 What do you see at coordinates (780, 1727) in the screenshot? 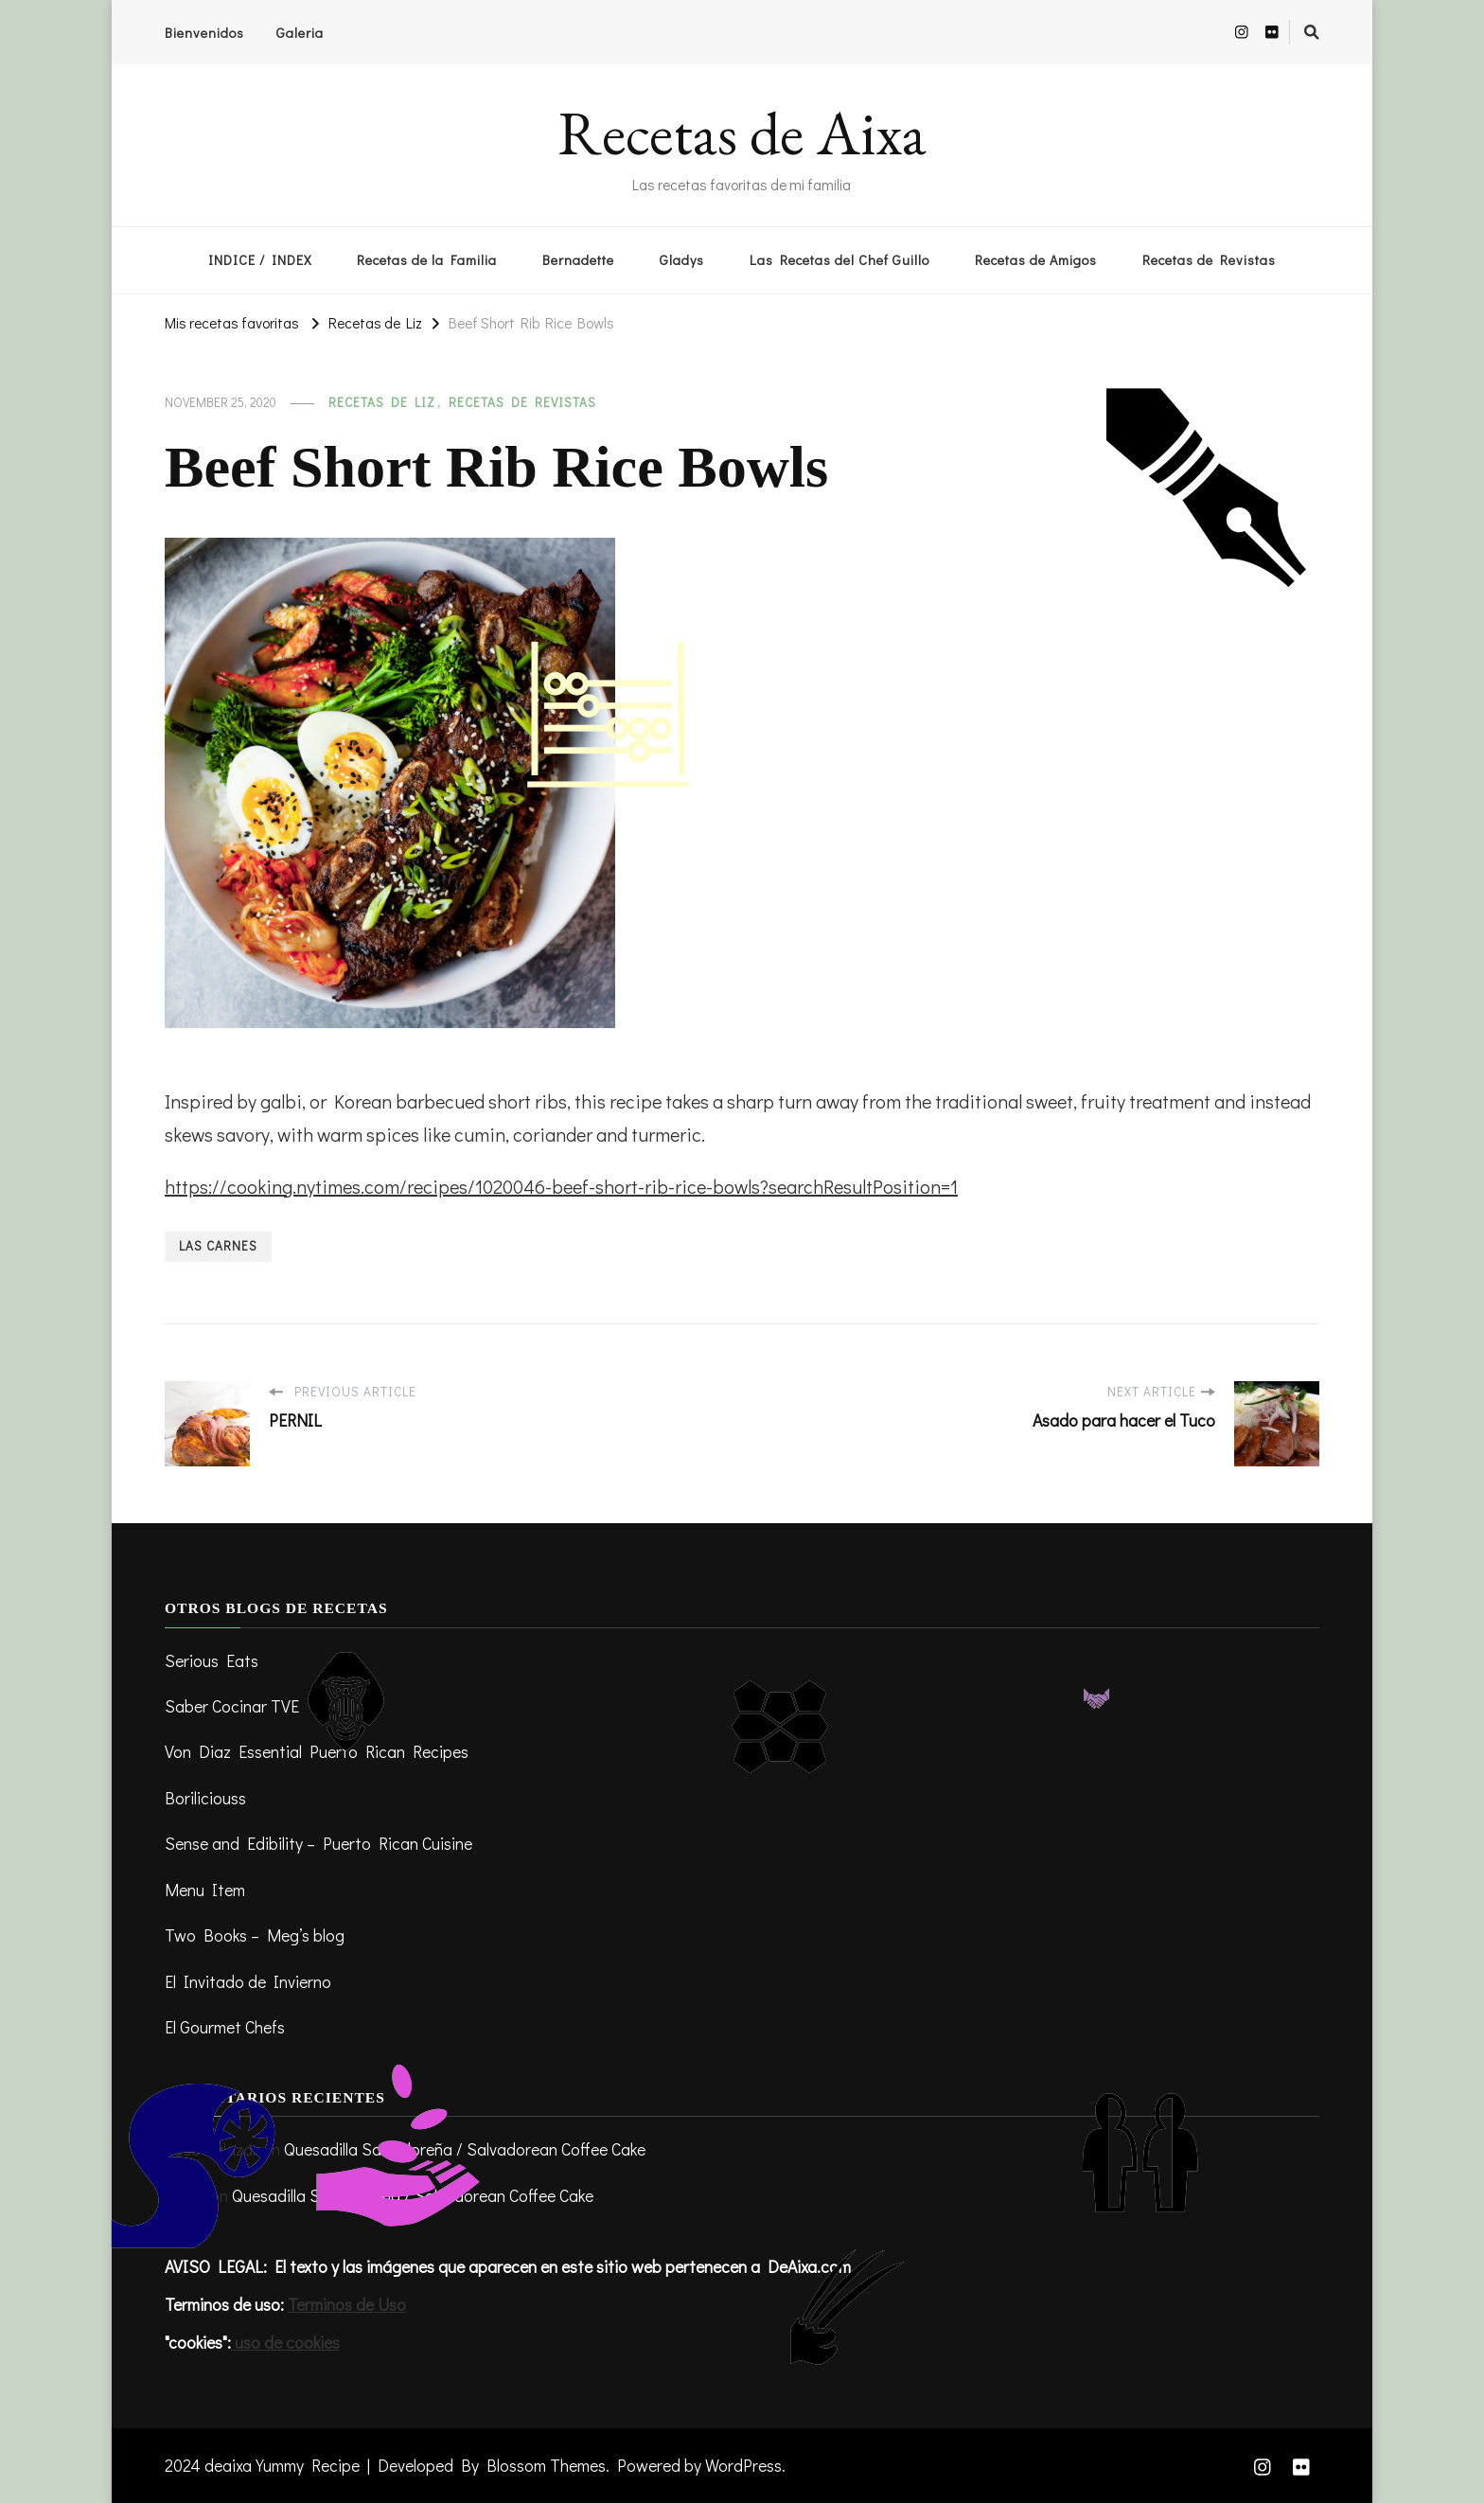
I see `decorative geometric pattern element` at bounding box center [780, 1727].